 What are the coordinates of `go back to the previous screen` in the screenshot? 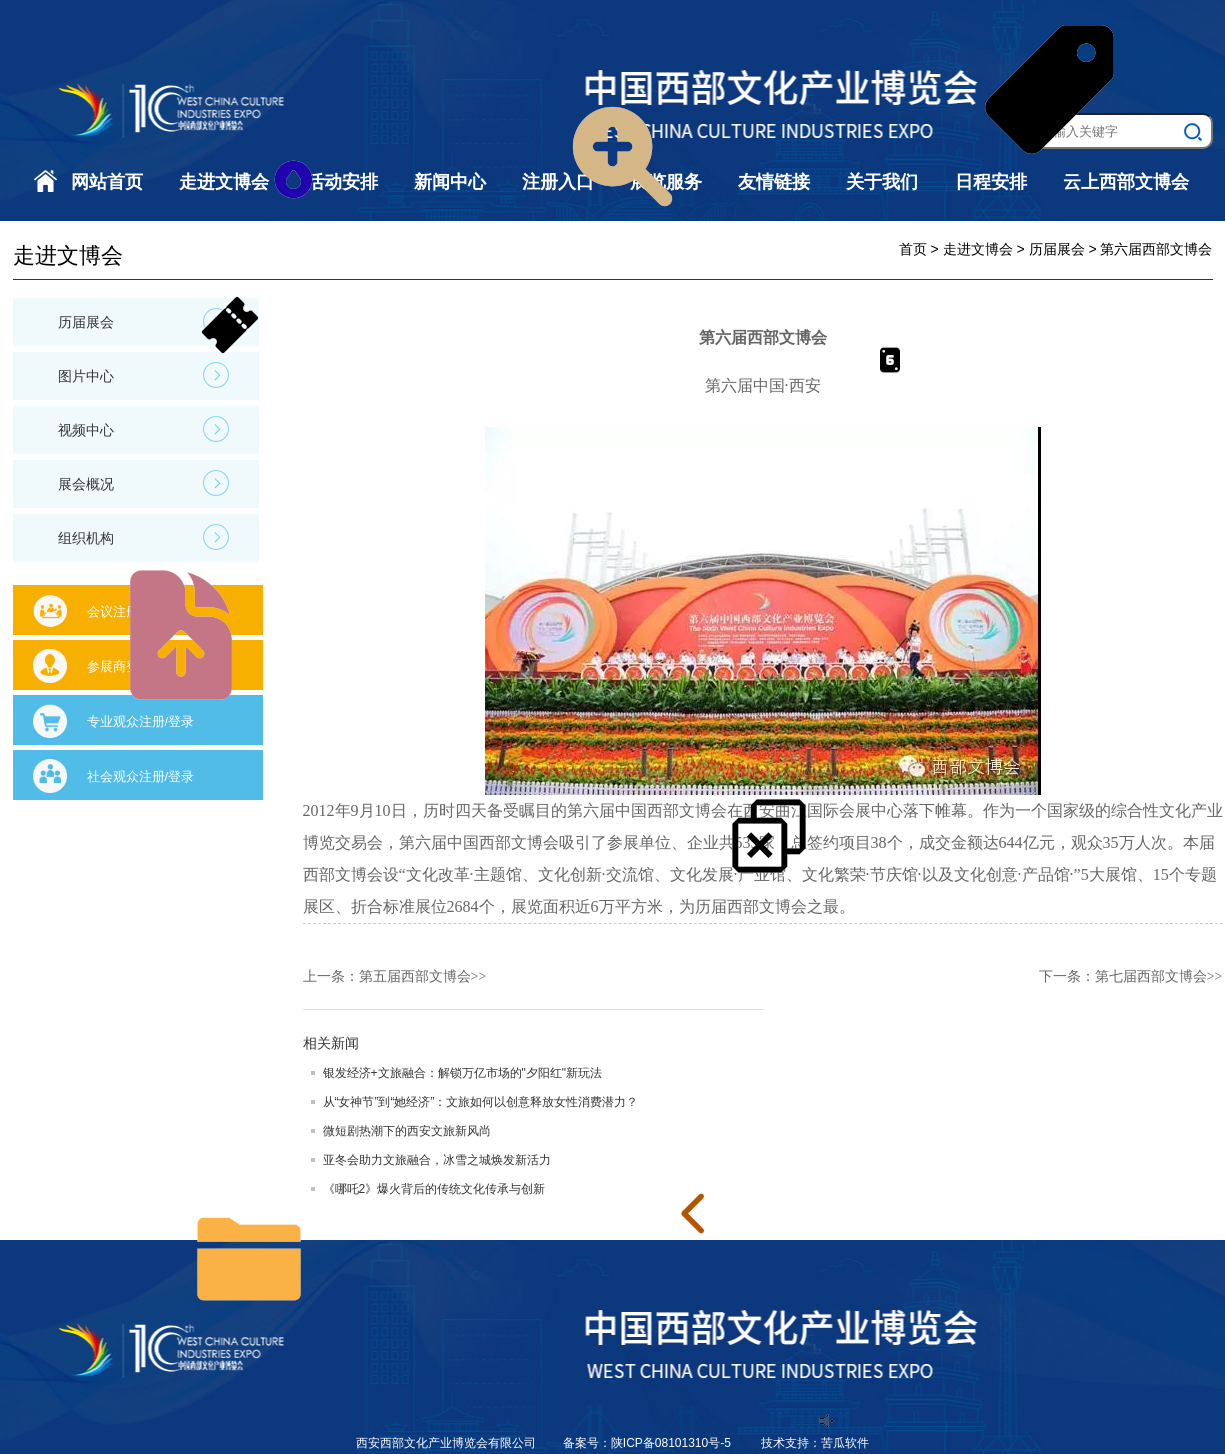 It's located at (695, 1213).